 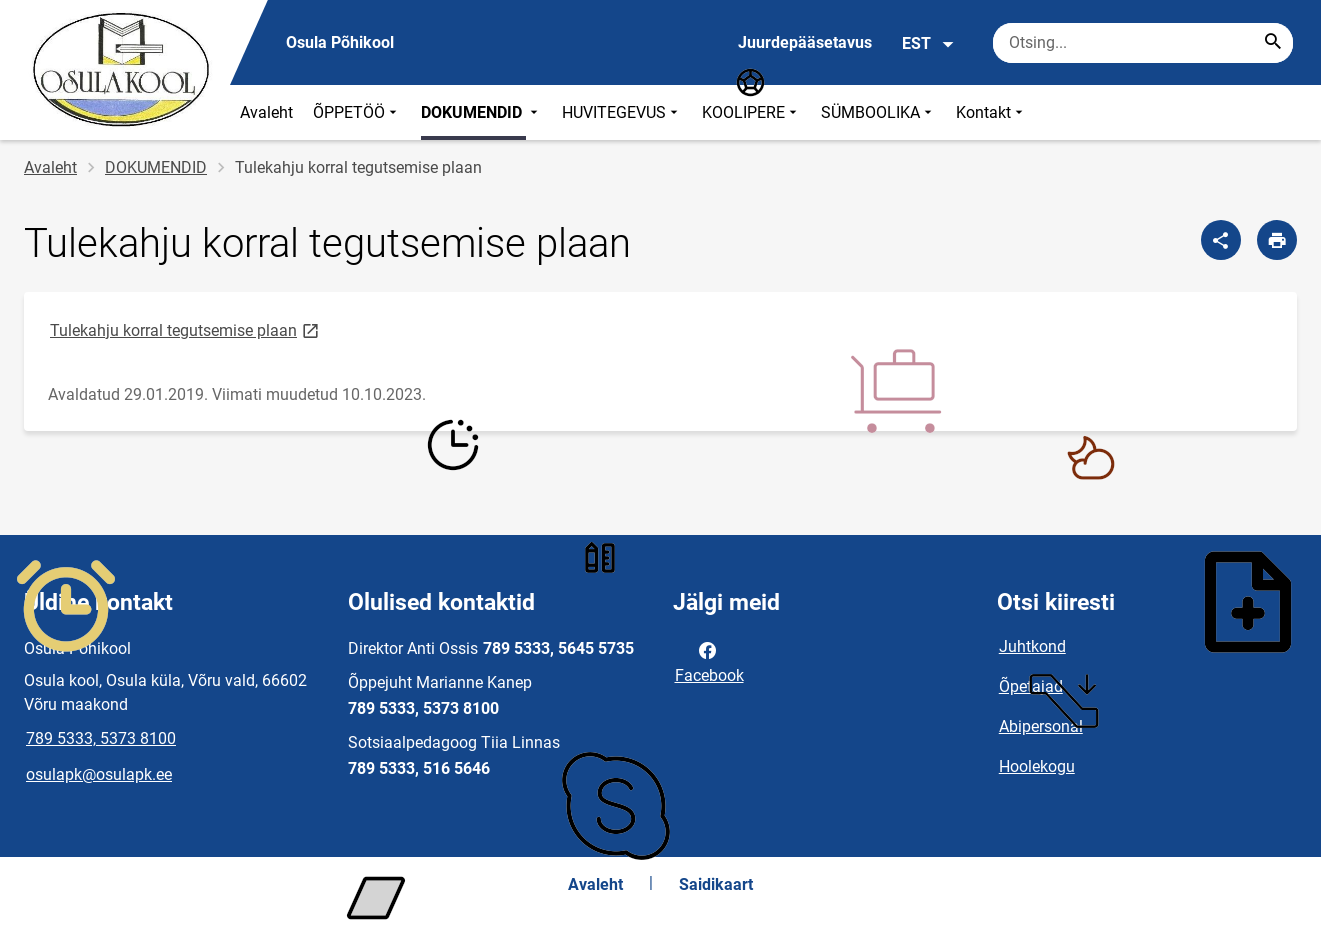 What do you see at coordinates (453, 445) in the screenshot?
I see `view remaining time on a countdown timer` at bounding box center [453, 445].